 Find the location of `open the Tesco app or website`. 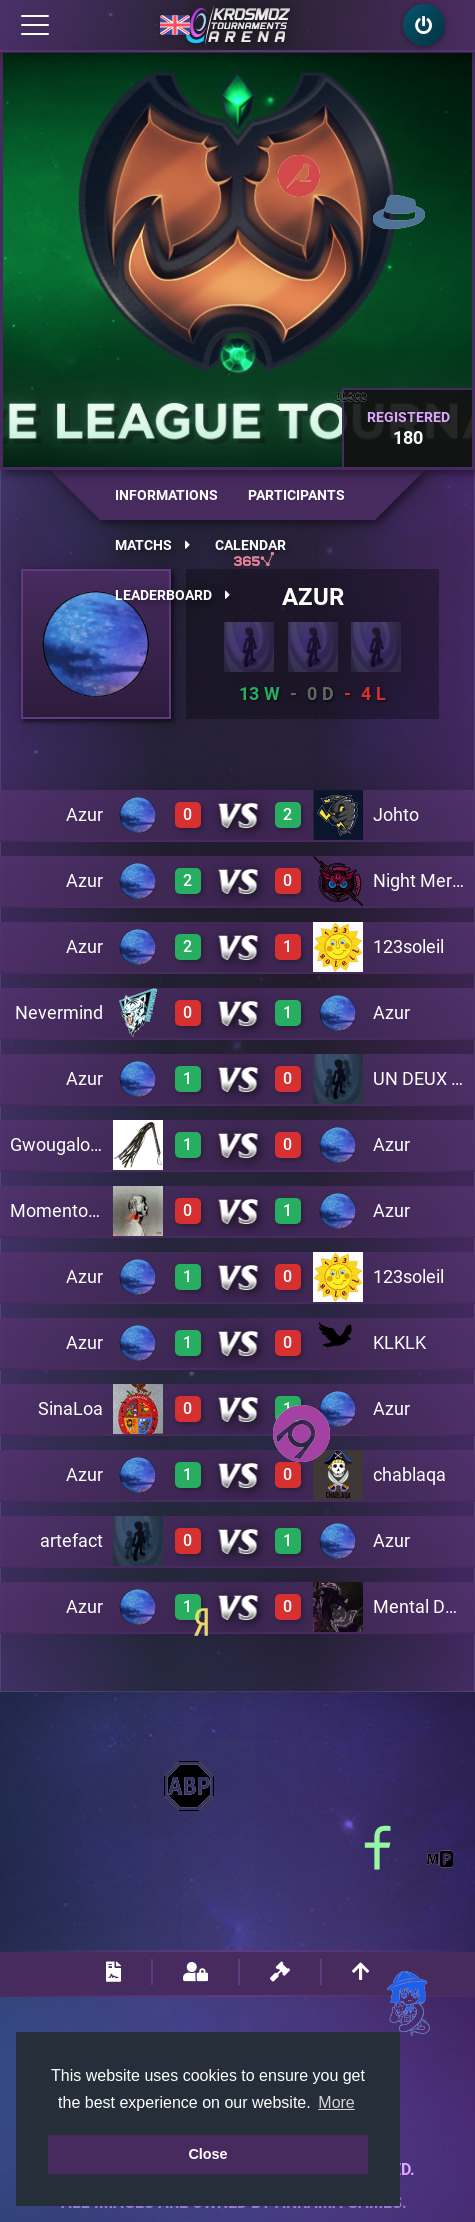

open the Tesco app or website is located at coordinates (351, 397).